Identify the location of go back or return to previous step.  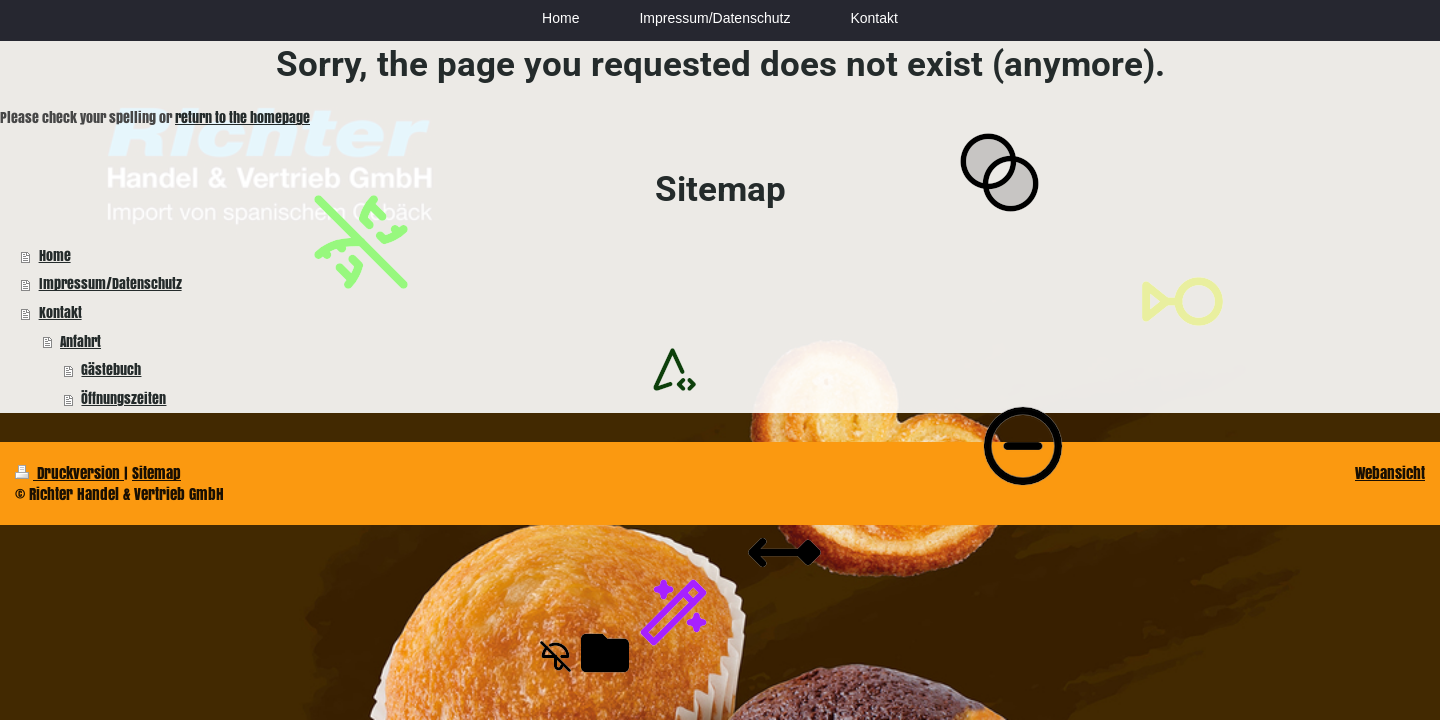
(784, 552).